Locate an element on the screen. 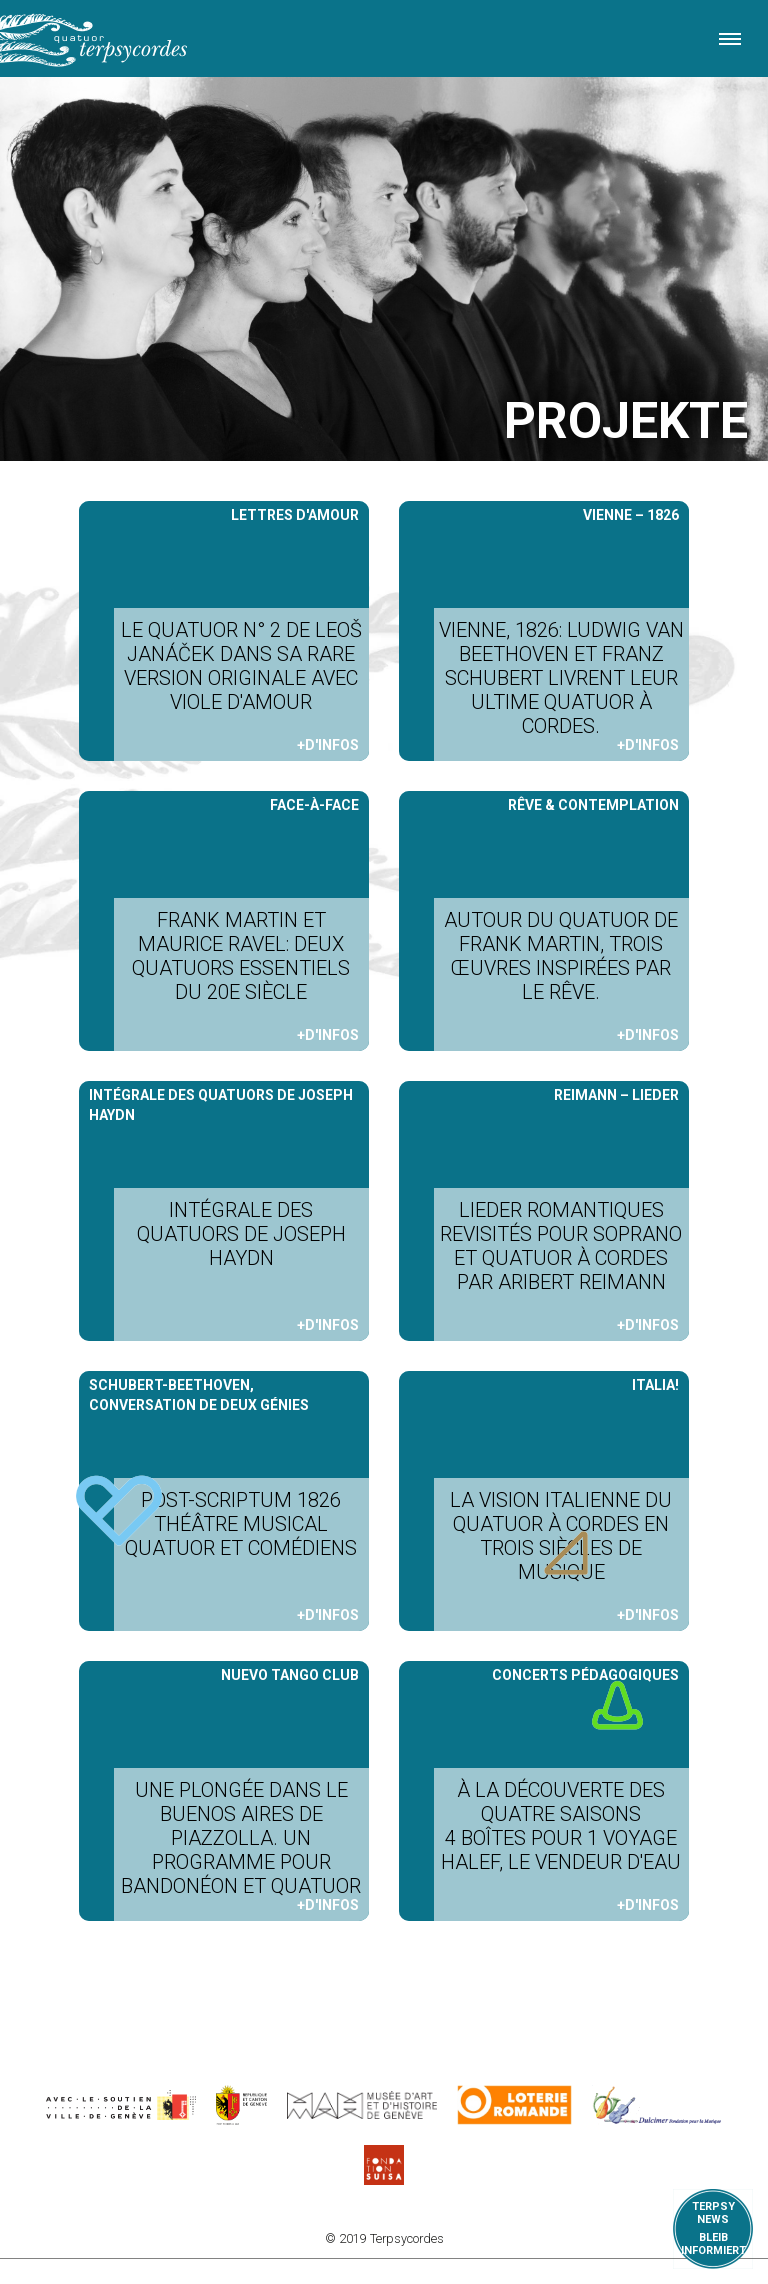 Image resolution: width=768 pixels, height=2284 pixels. open Google Fit app is located at coordinates (119, 1509).